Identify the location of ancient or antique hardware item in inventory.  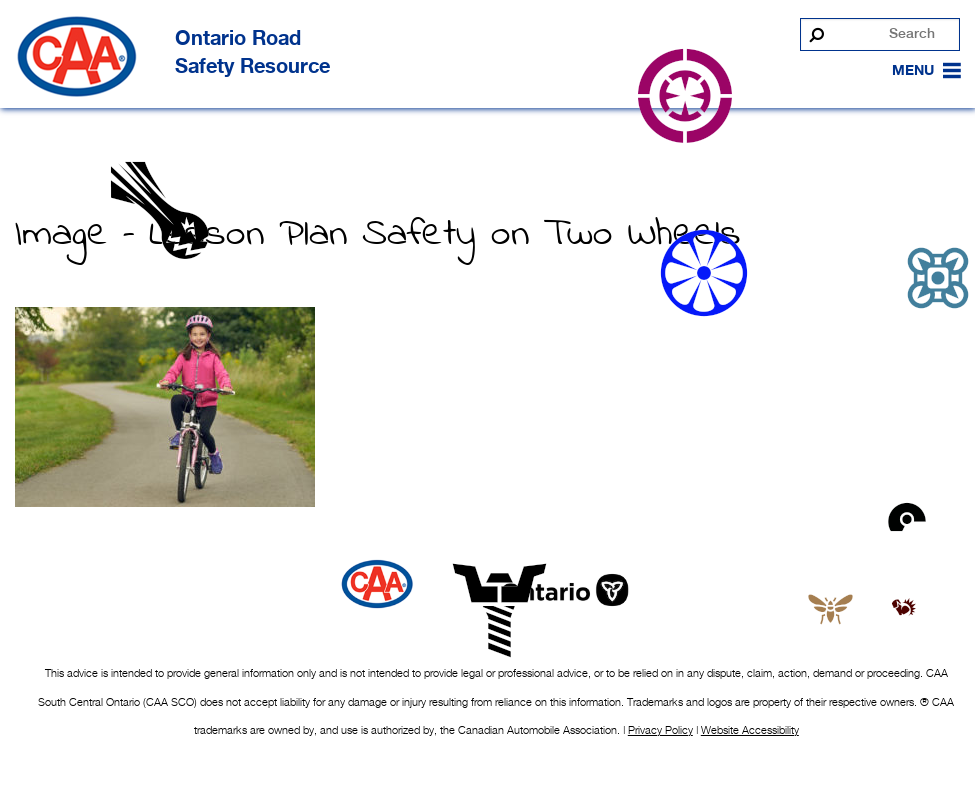
(499, 610).